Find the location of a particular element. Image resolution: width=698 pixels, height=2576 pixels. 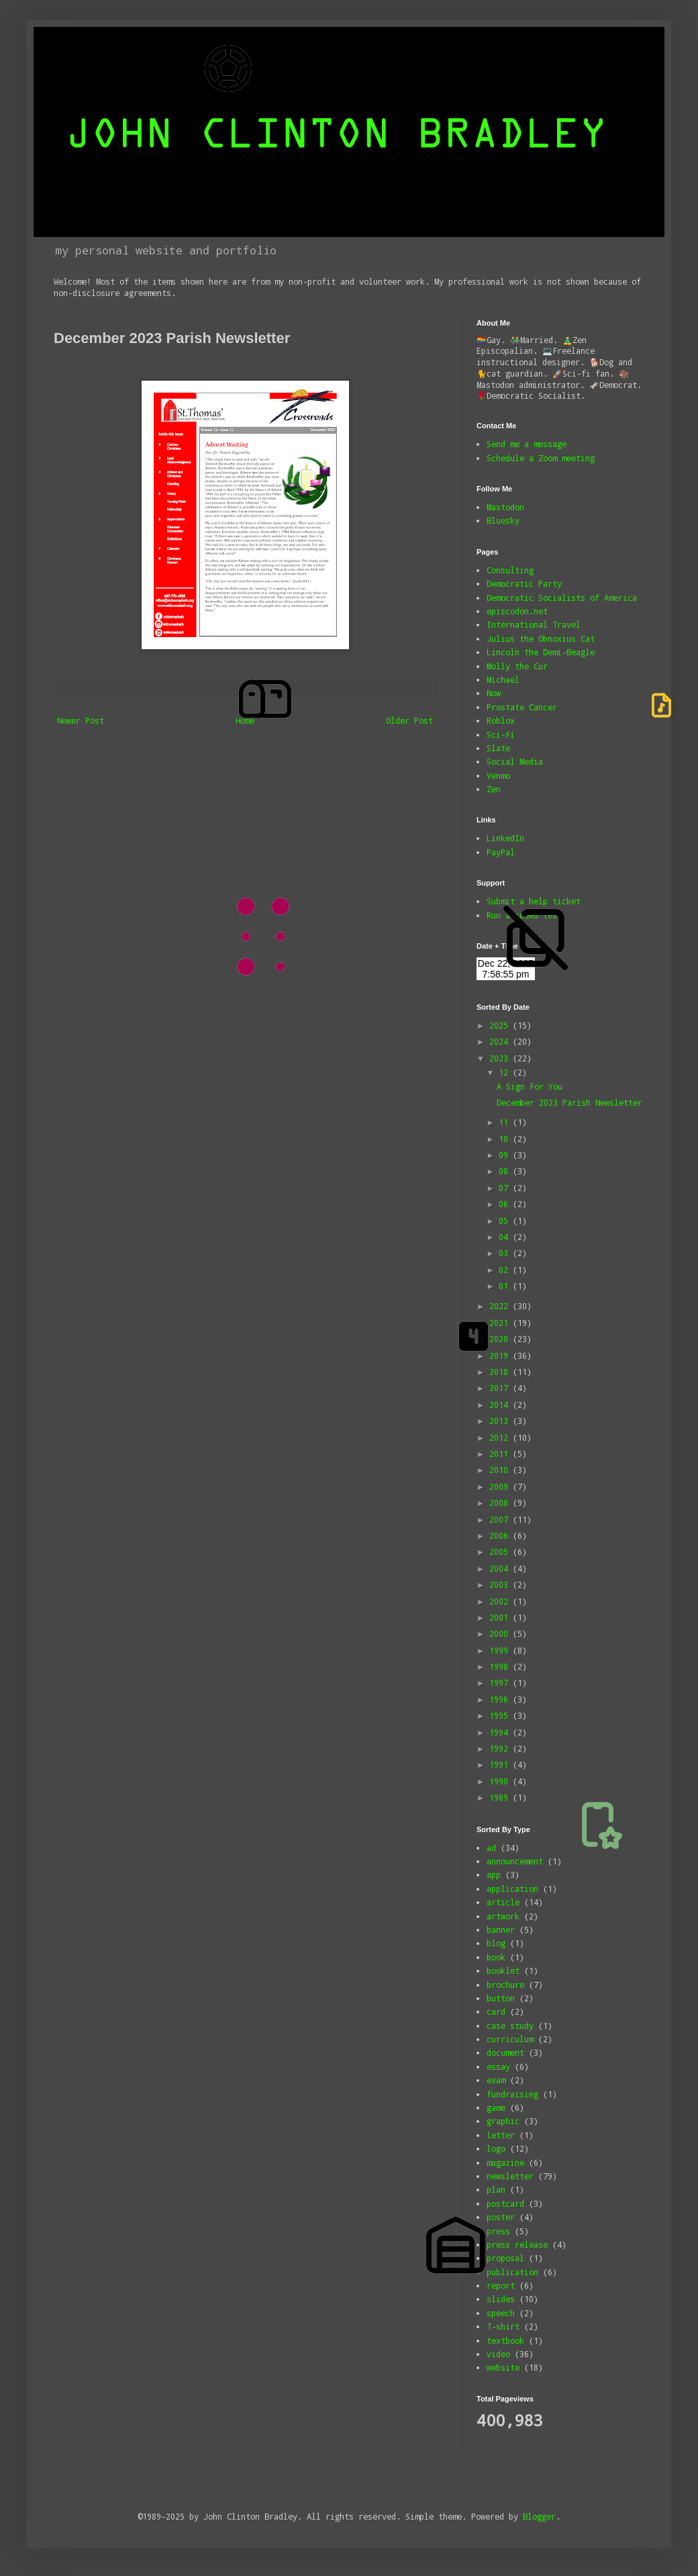

access your mailbox or inbox is located at coordinates (265, 699).